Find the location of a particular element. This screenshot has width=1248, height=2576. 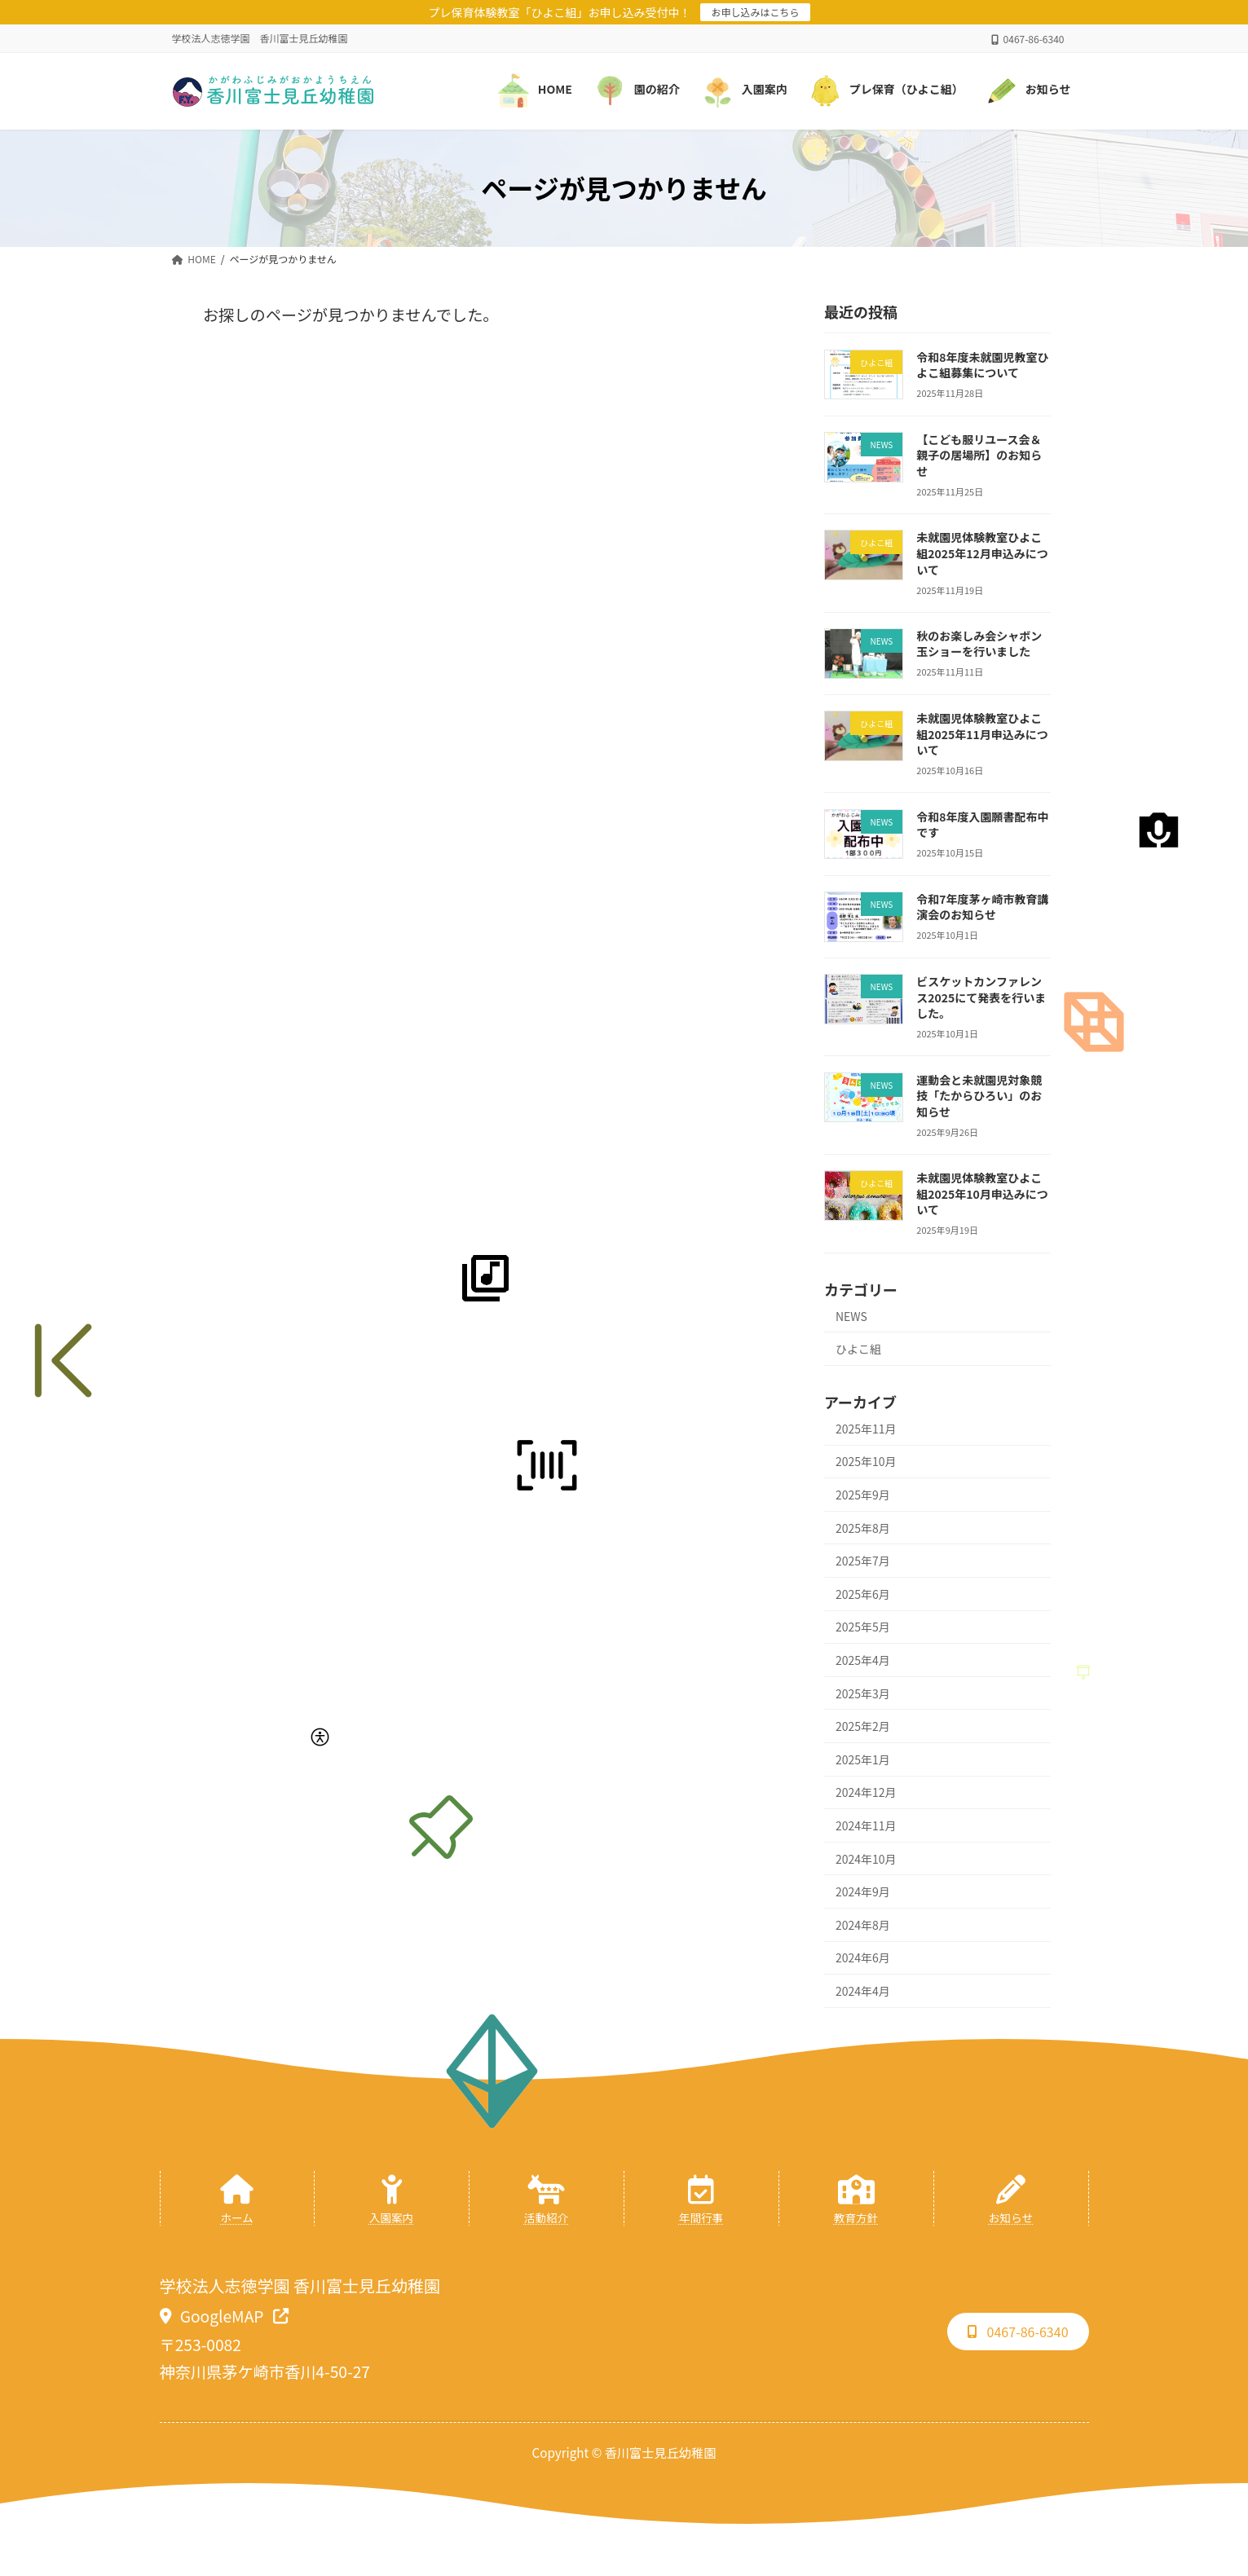

view user profile is located at coordinates (320, 1737).